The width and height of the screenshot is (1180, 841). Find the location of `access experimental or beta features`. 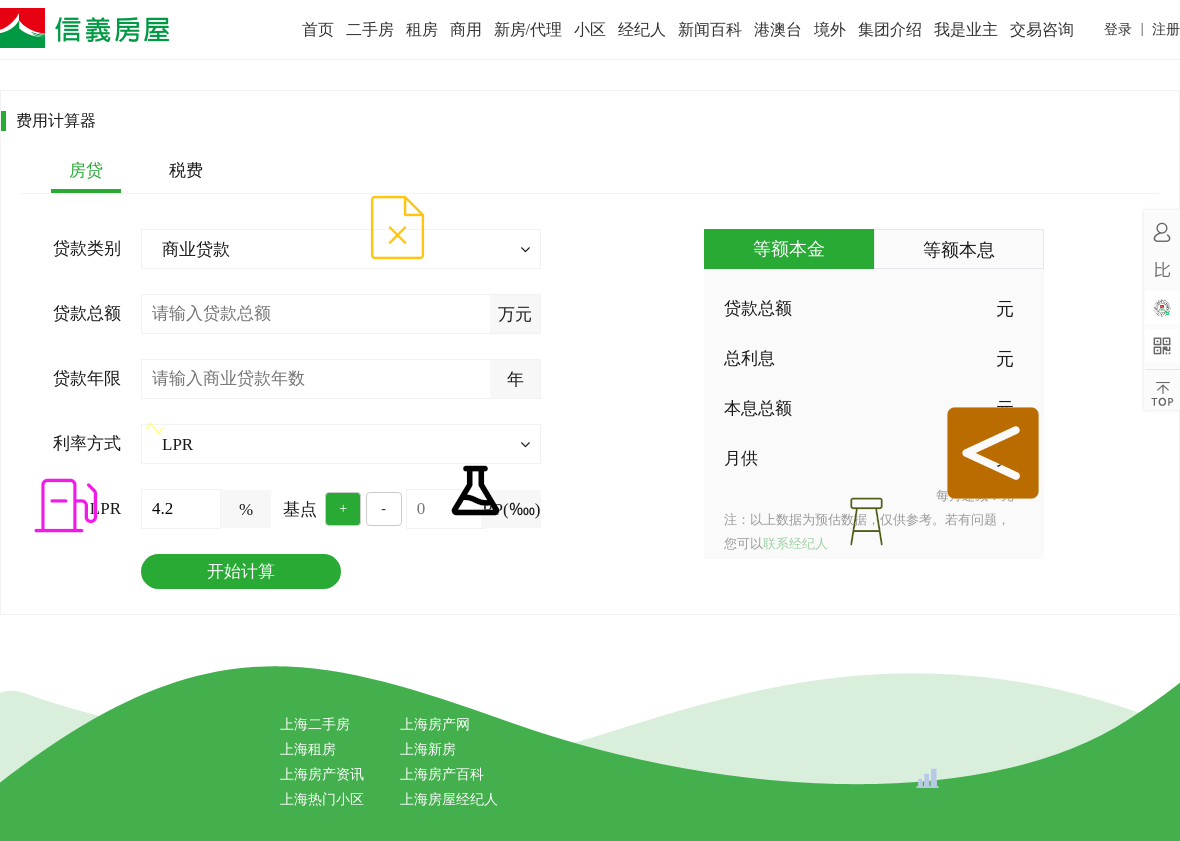

access experimental or beta features is located at coordinates (475, 491).